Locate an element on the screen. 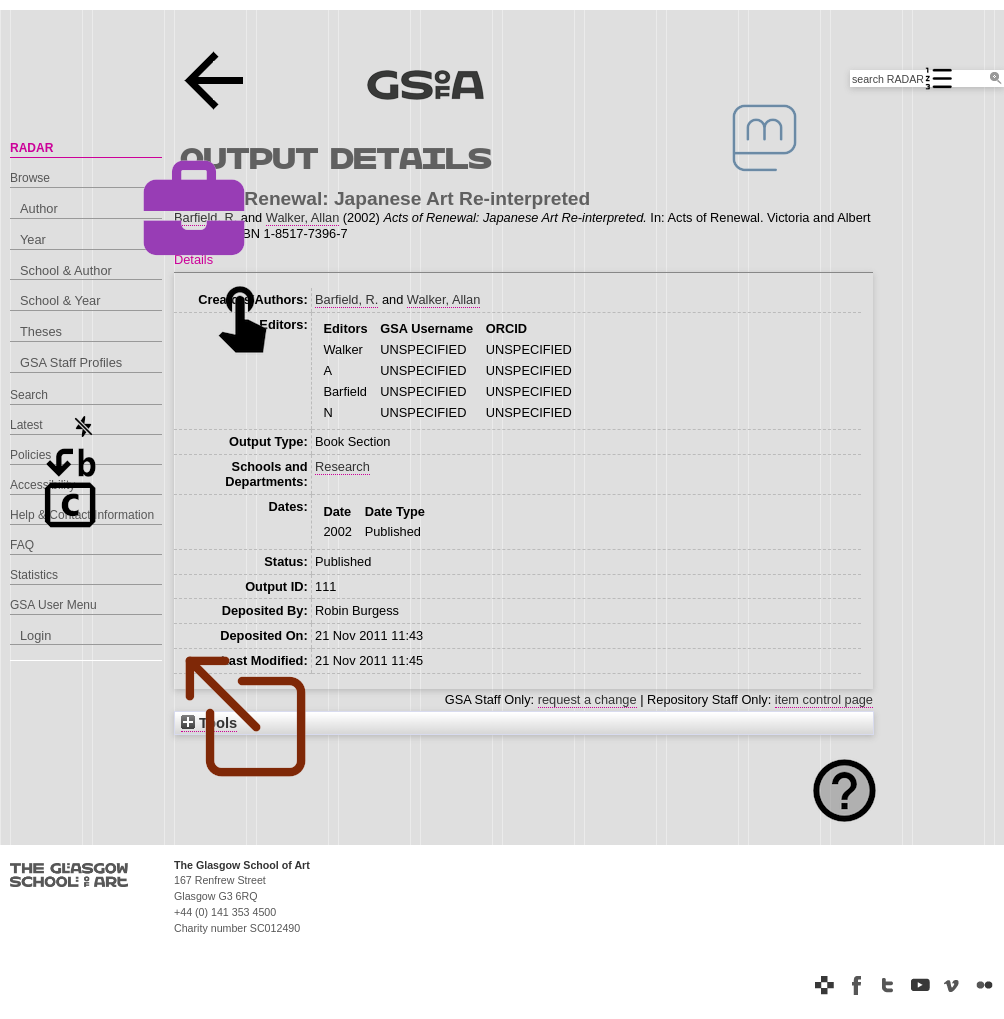 Image resolution: width=1004 pixels, height=1019 pixels. go back to the previous screen is located at coordinates (213, 80).